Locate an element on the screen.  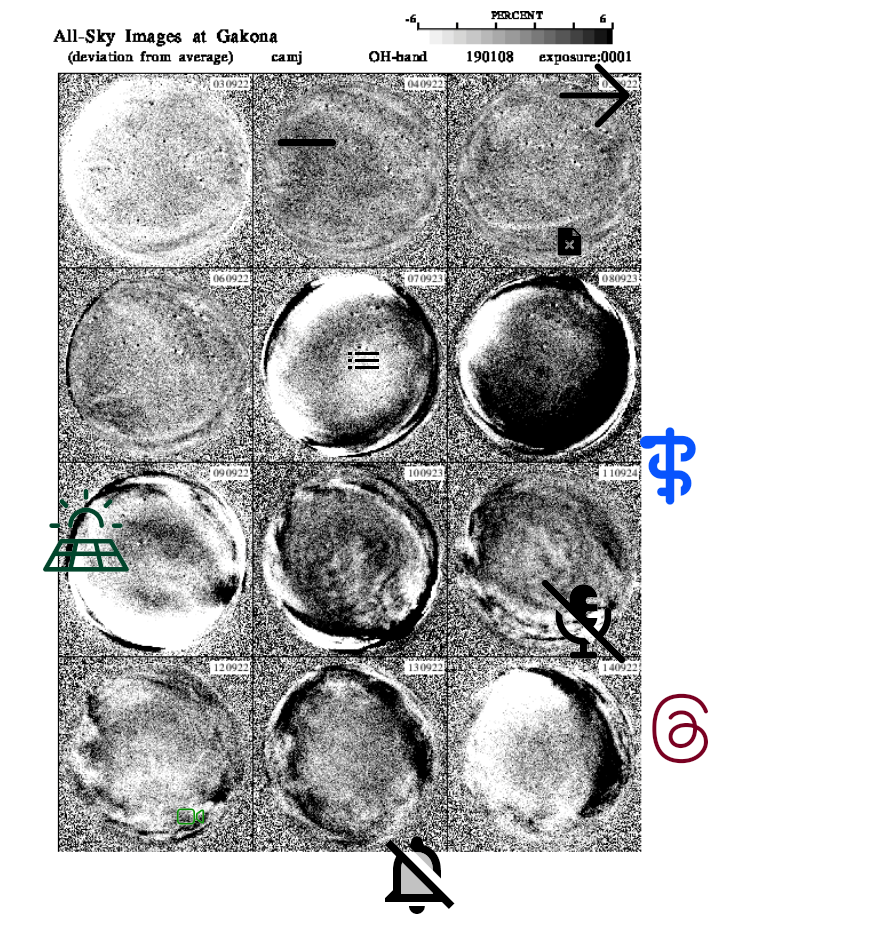
open the Threads app is located at coordinates (681, 728).